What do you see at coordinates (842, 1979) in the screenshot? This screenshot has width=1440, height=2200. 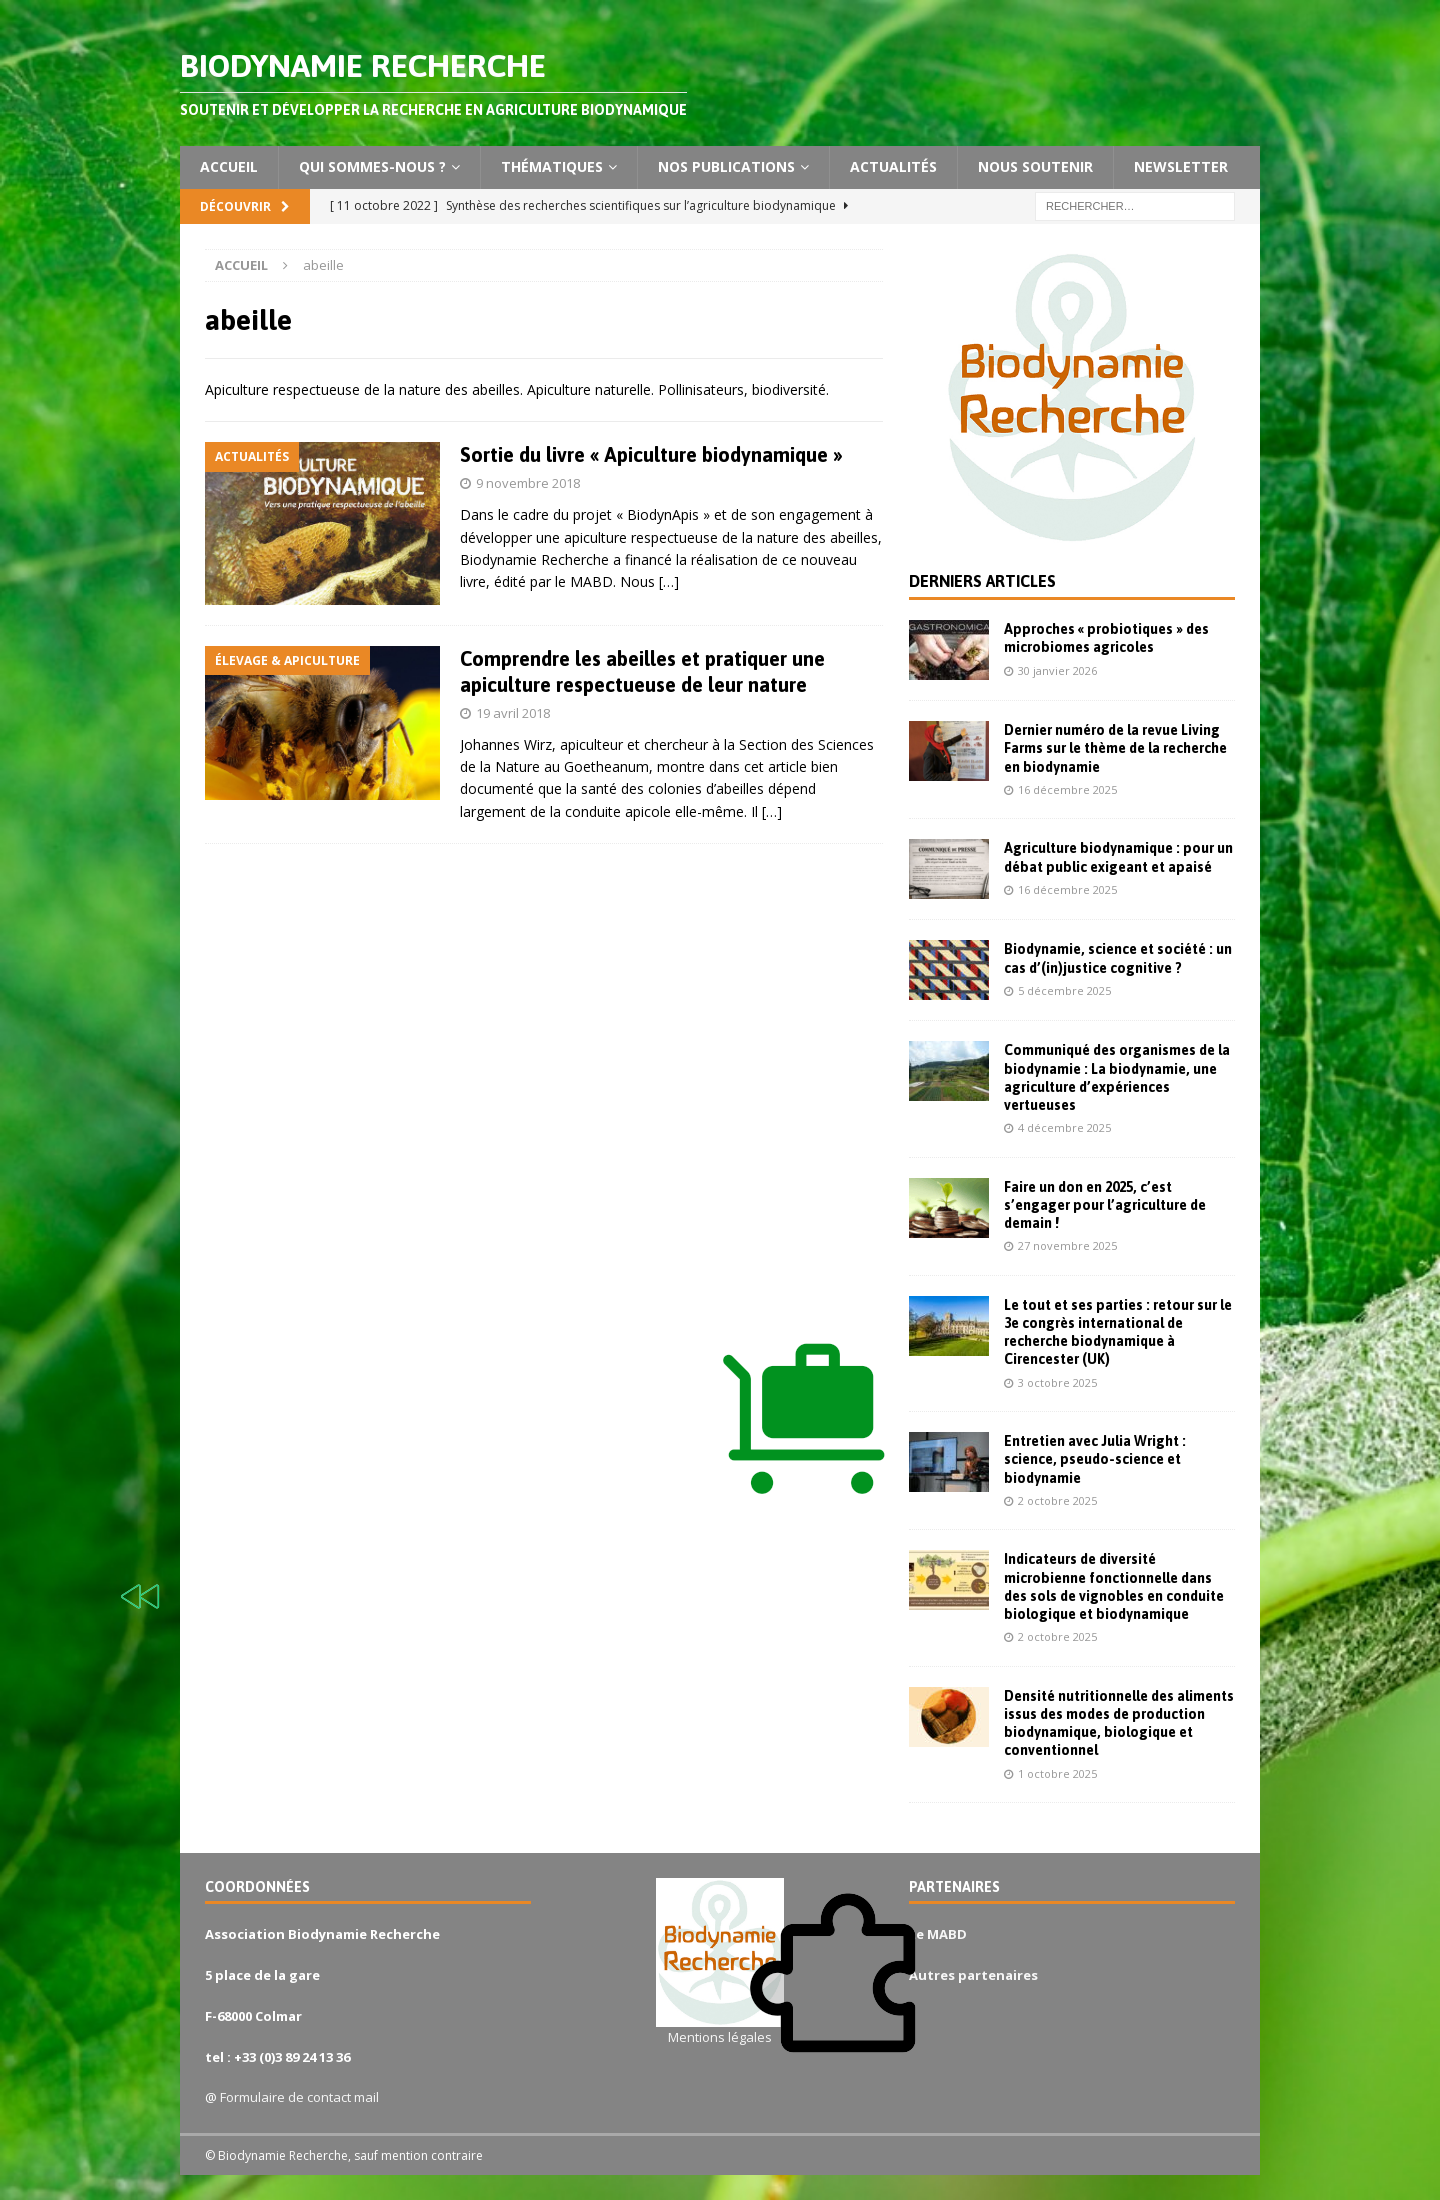 I see `access plugins or extensions` at bounding box center [842, 1979].